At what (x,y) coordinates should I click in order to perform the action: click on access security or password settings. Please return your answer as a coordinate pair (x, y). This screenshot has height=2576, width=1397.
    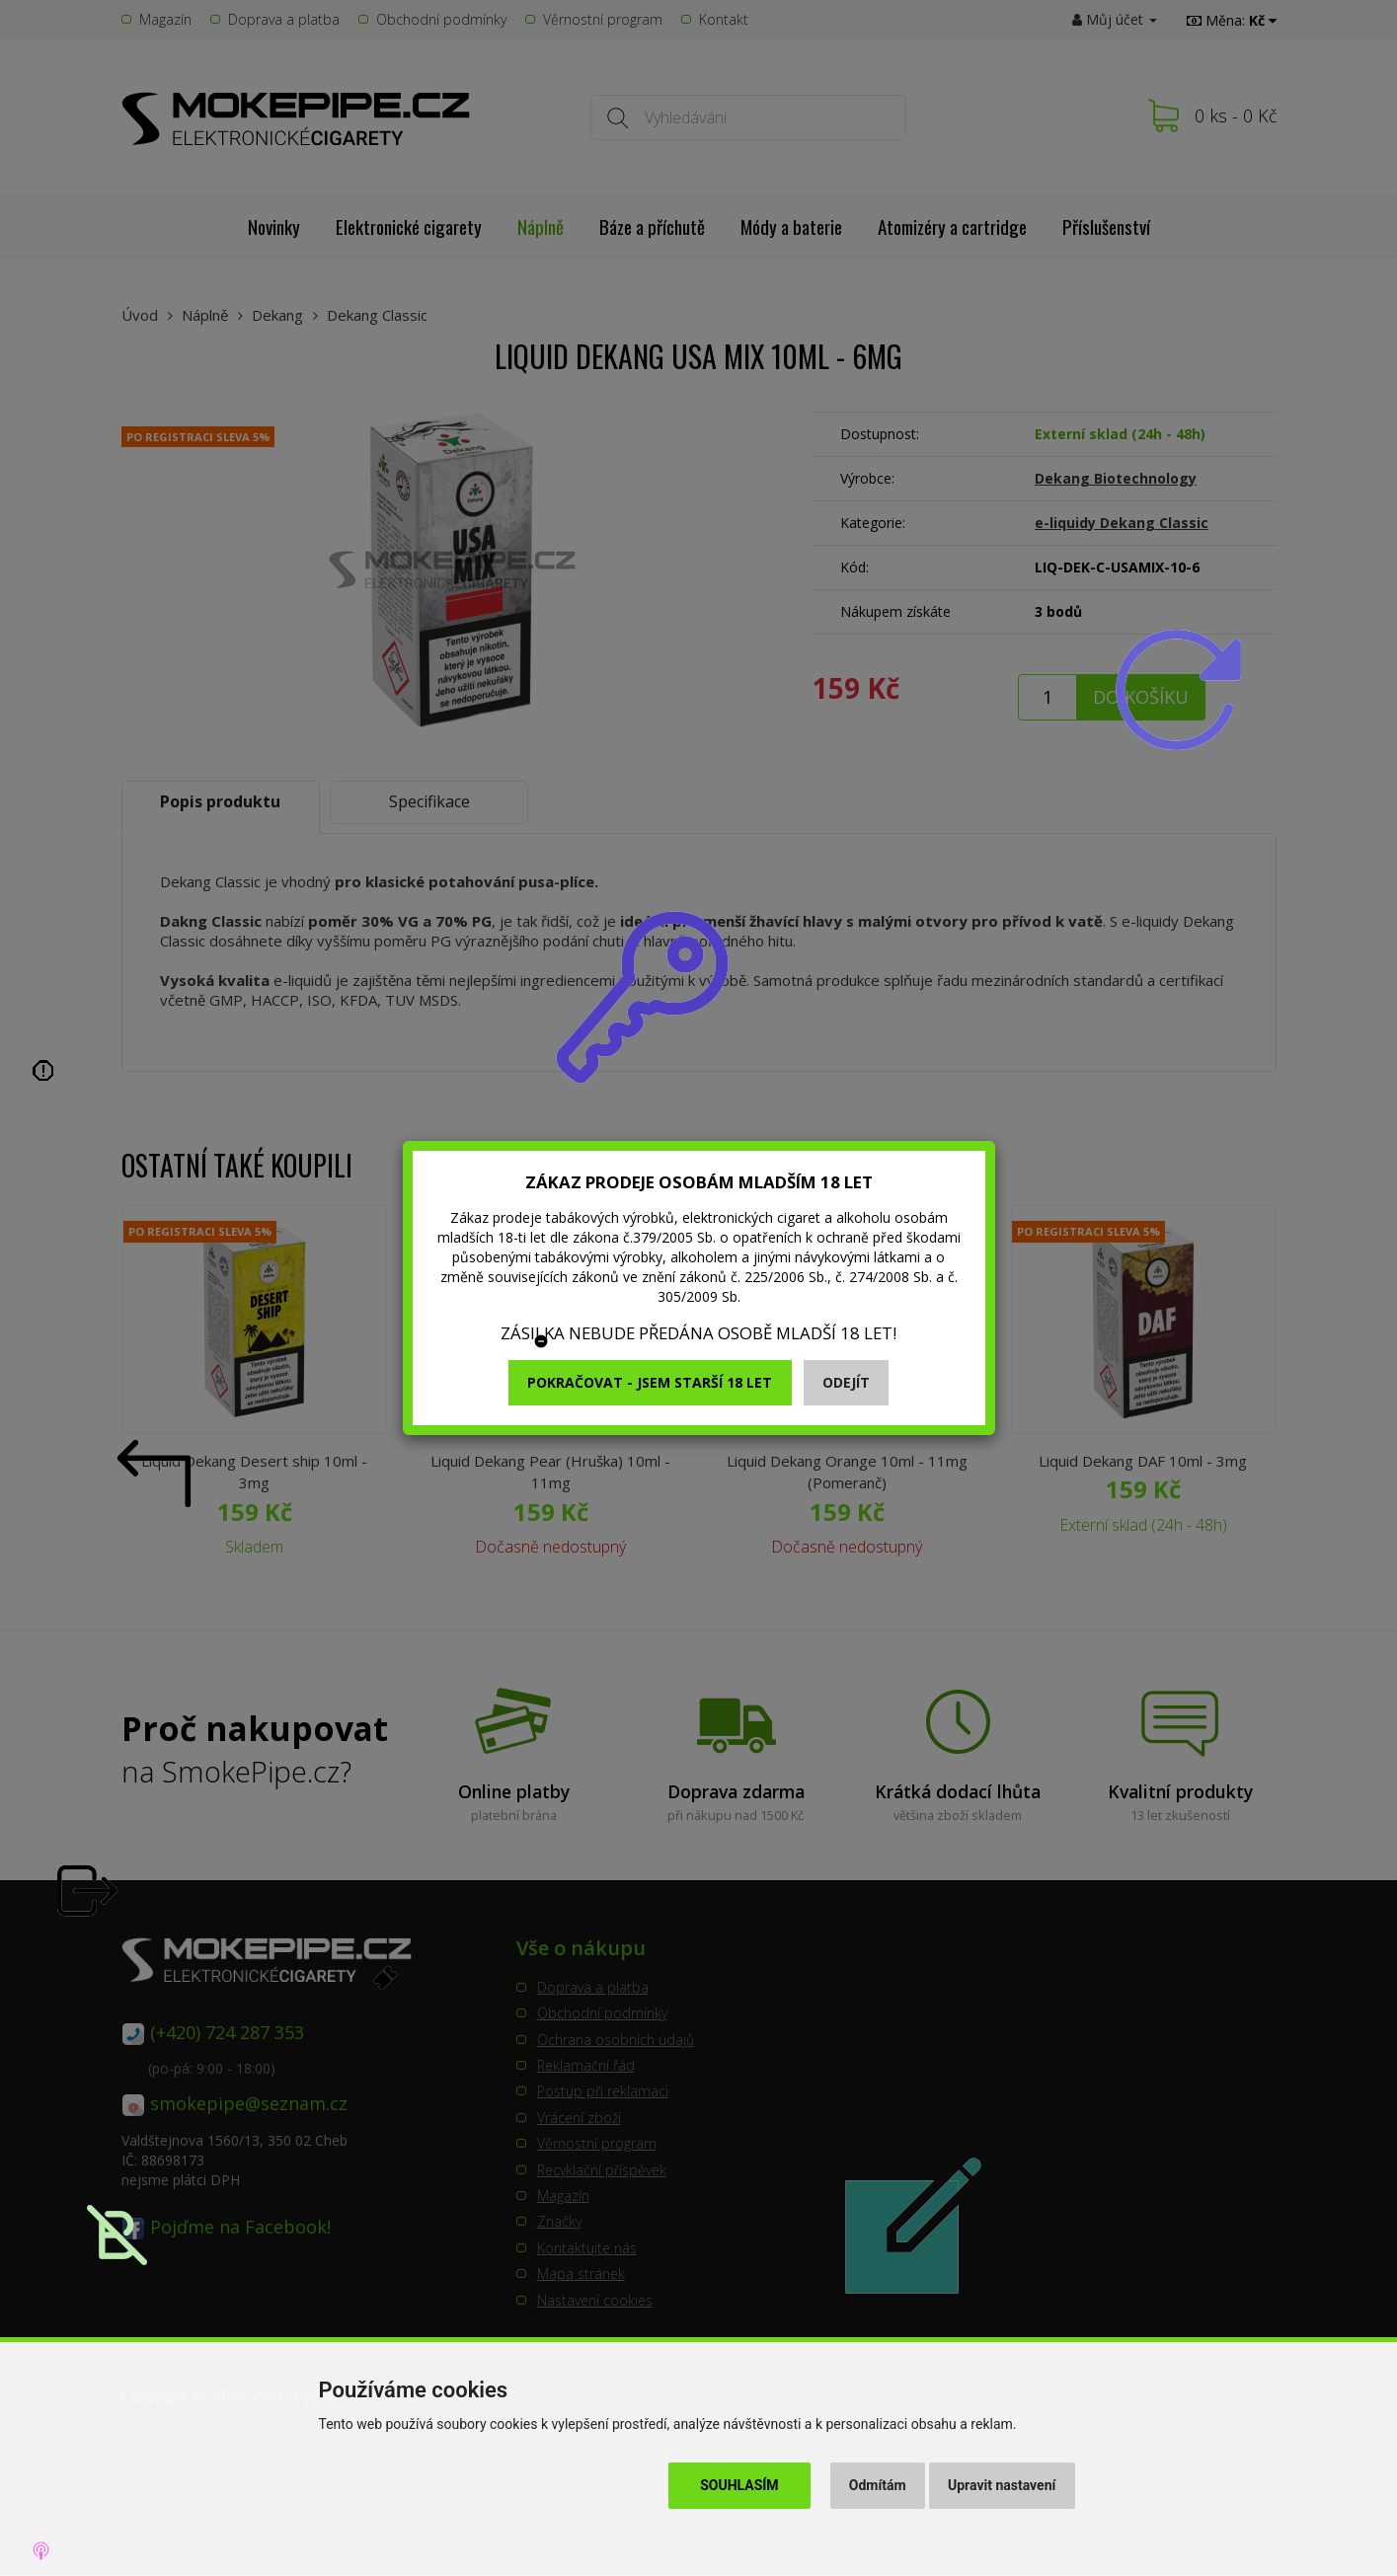
    Looking at the image, I should click on (642, 997).